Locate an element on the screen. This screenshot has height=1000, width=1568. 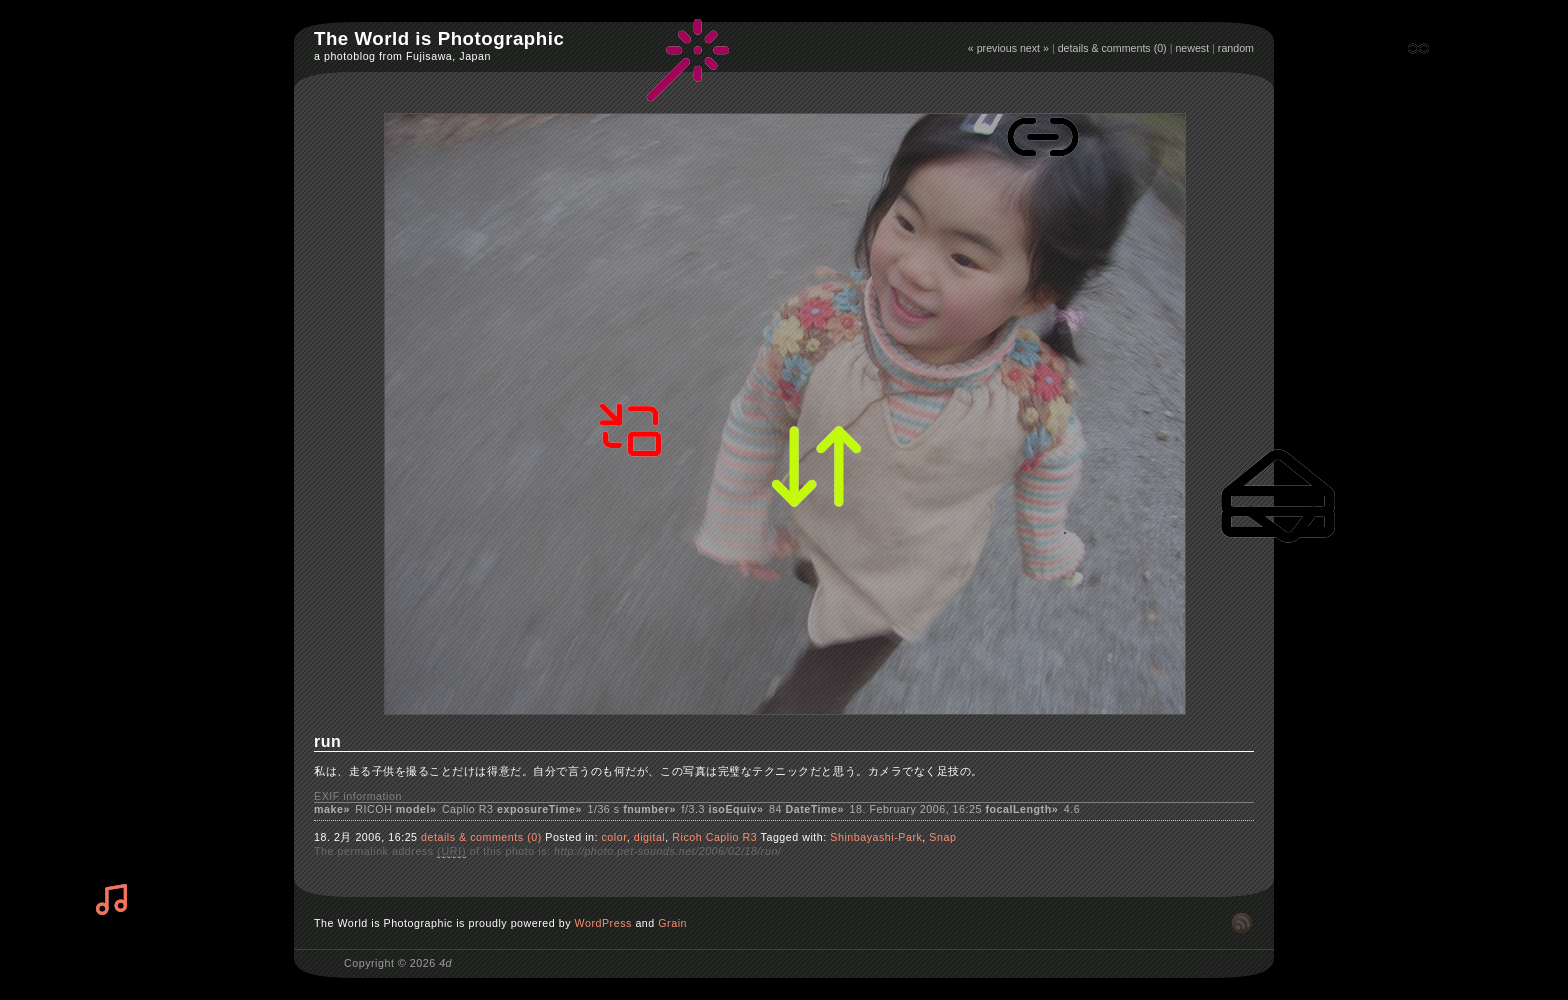
sort items in ascending or descending order is located at coordinates (816, 466).